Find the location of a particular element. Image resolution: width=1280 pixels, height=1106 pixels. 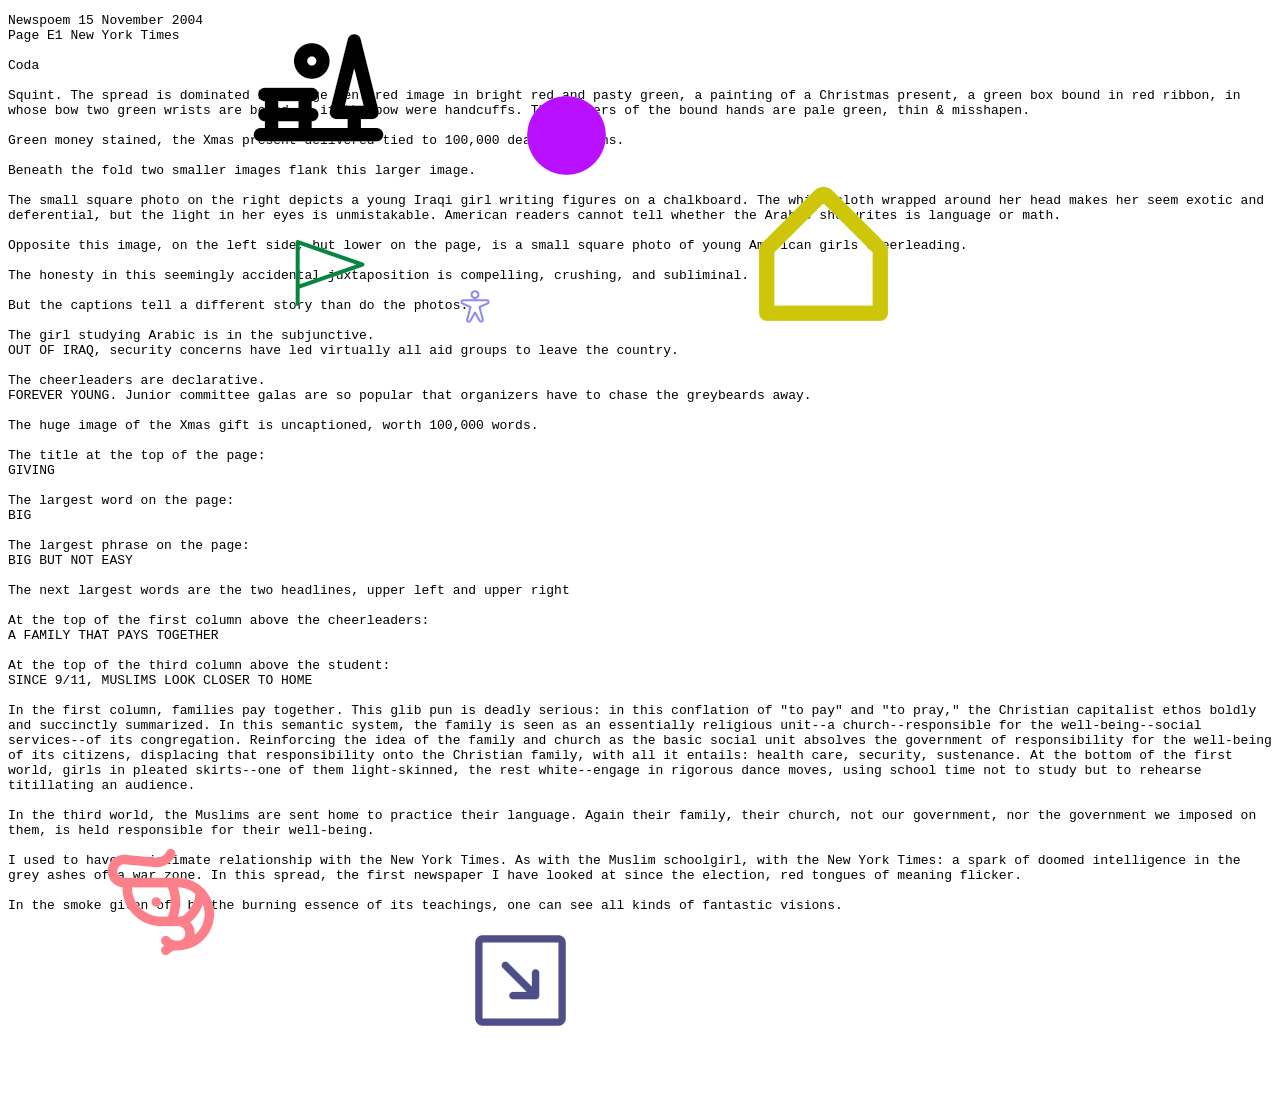

navigate to the next item diagonally is located at coordinates (520, 980).